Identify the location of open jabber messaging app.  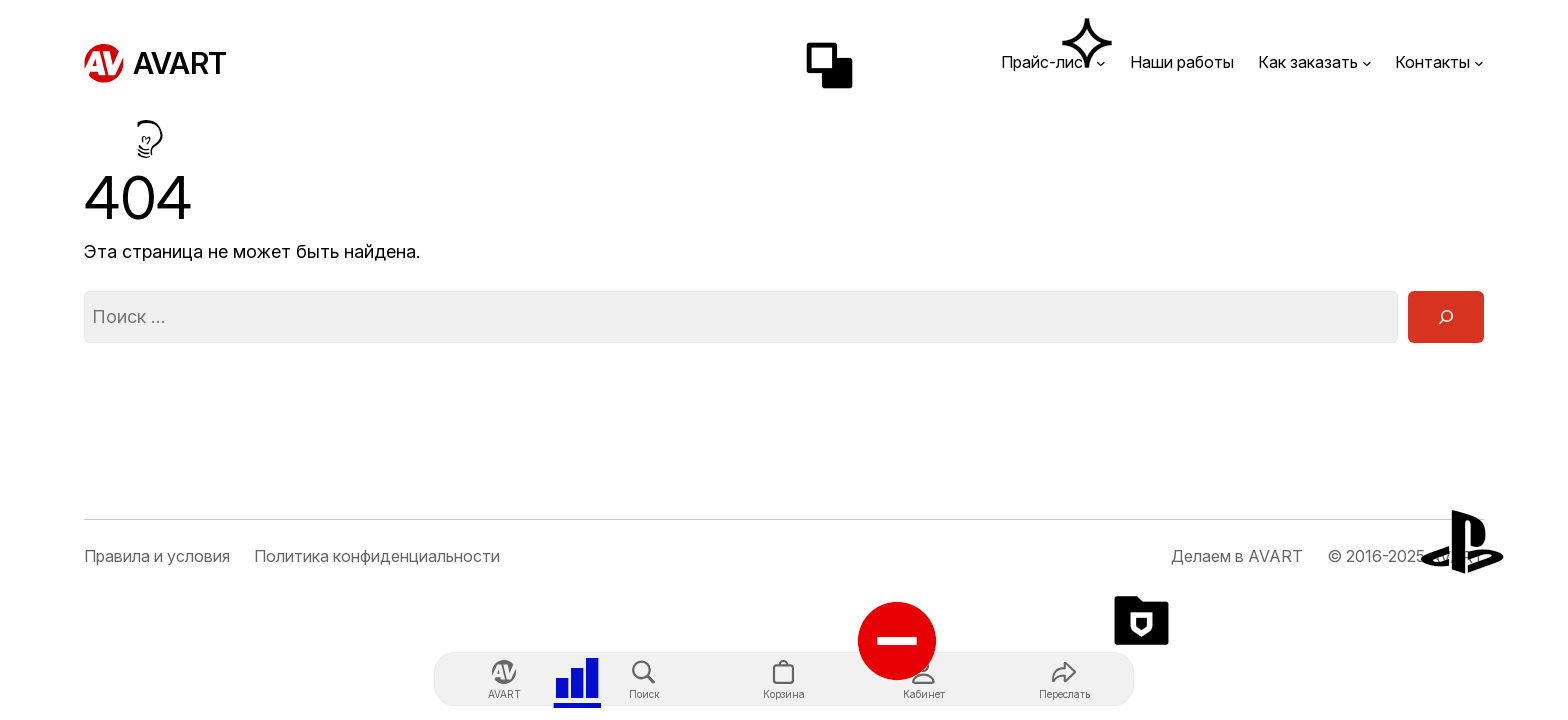
(150, 139).